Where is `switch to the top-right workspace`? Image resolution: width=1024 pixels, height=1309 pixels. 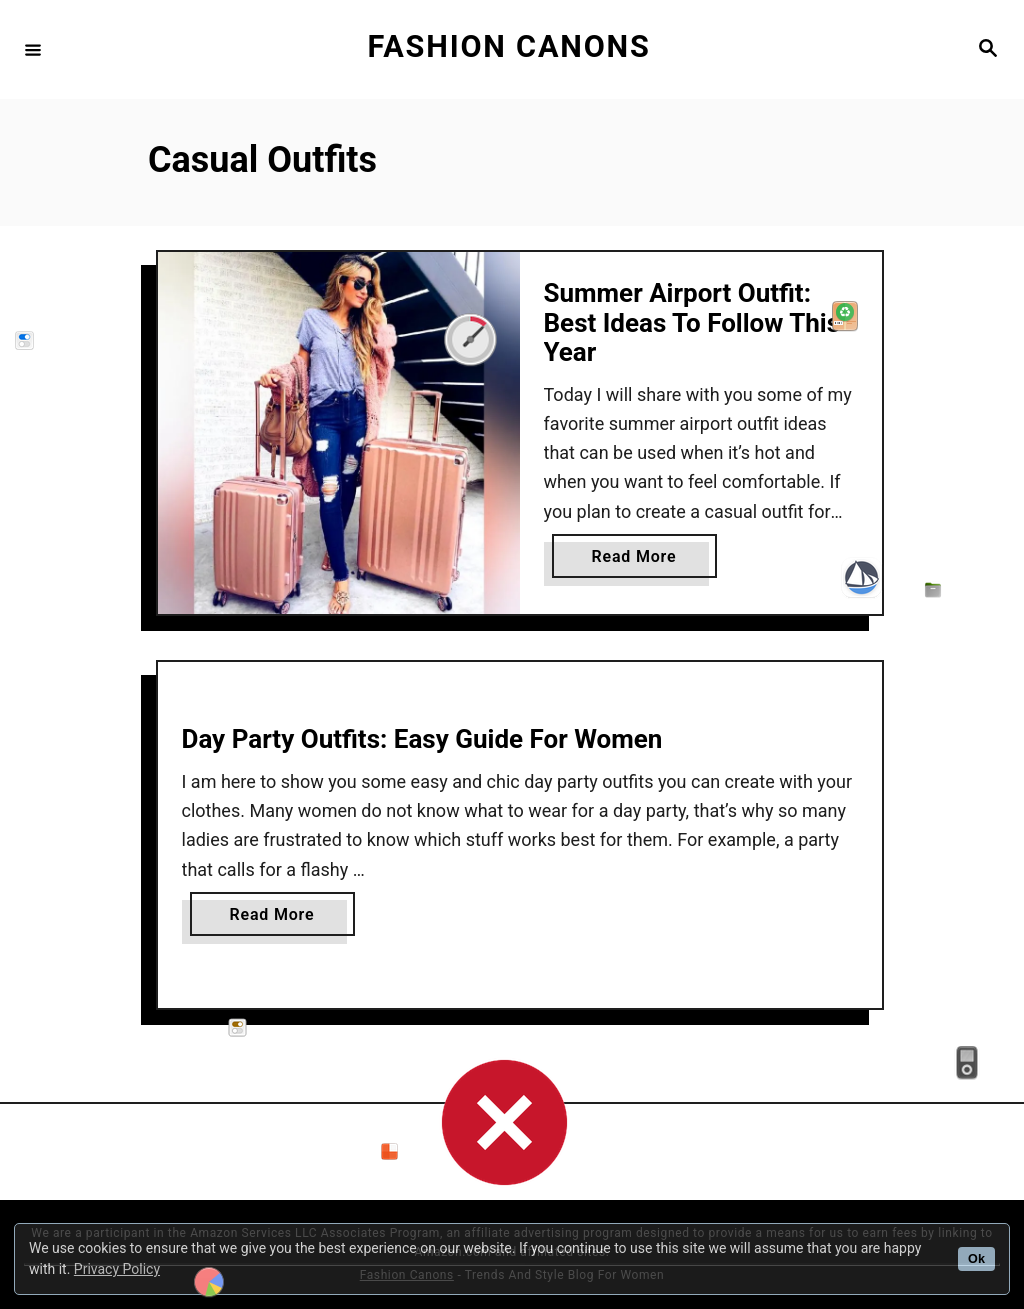
switch to the top-right workspace is located at coordinates (389, 1151).